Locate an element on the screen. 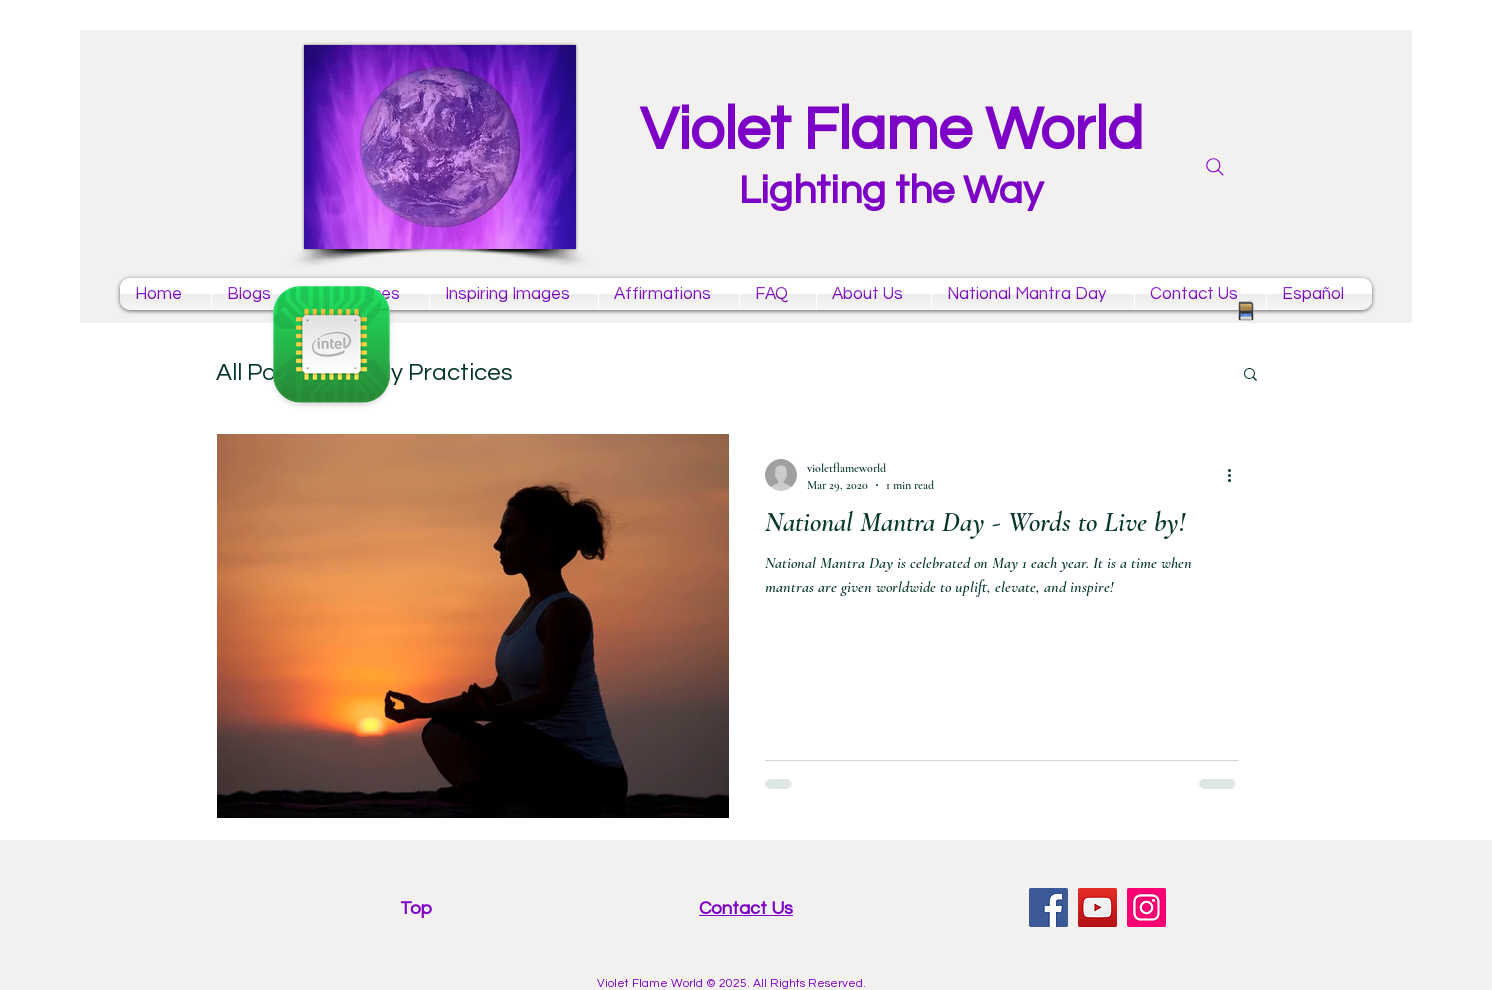 The image size is (1492, 990). access removable storage device is located at coordinates (1246, 311).